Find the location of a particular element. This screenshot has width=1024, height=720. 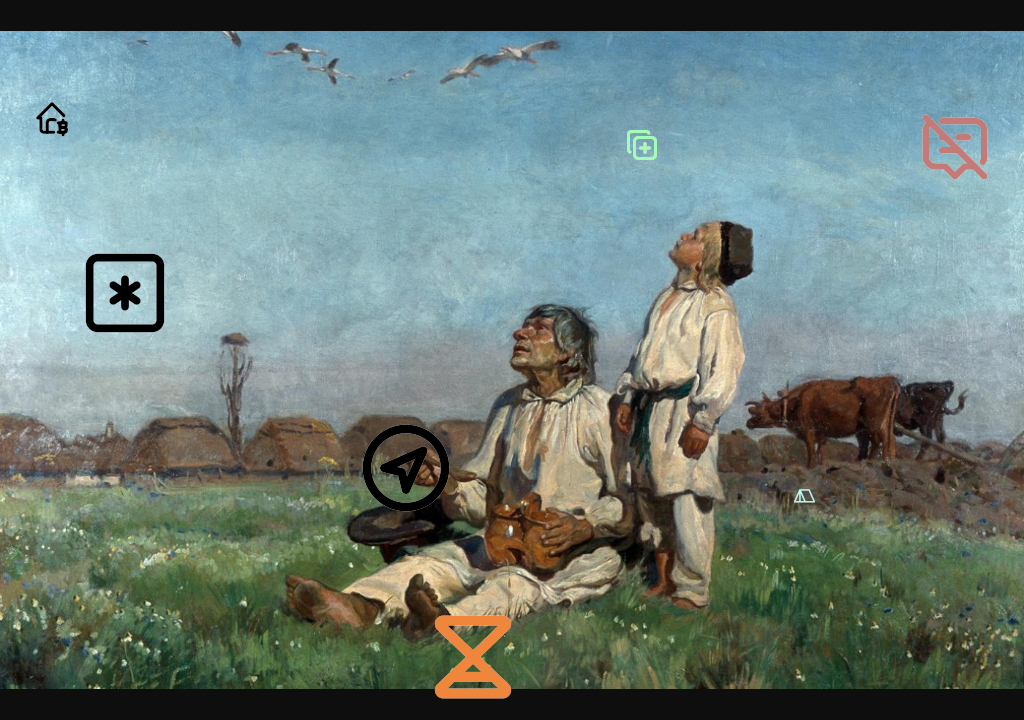

enter a password or passcode field is located at coordinates (125, 293).